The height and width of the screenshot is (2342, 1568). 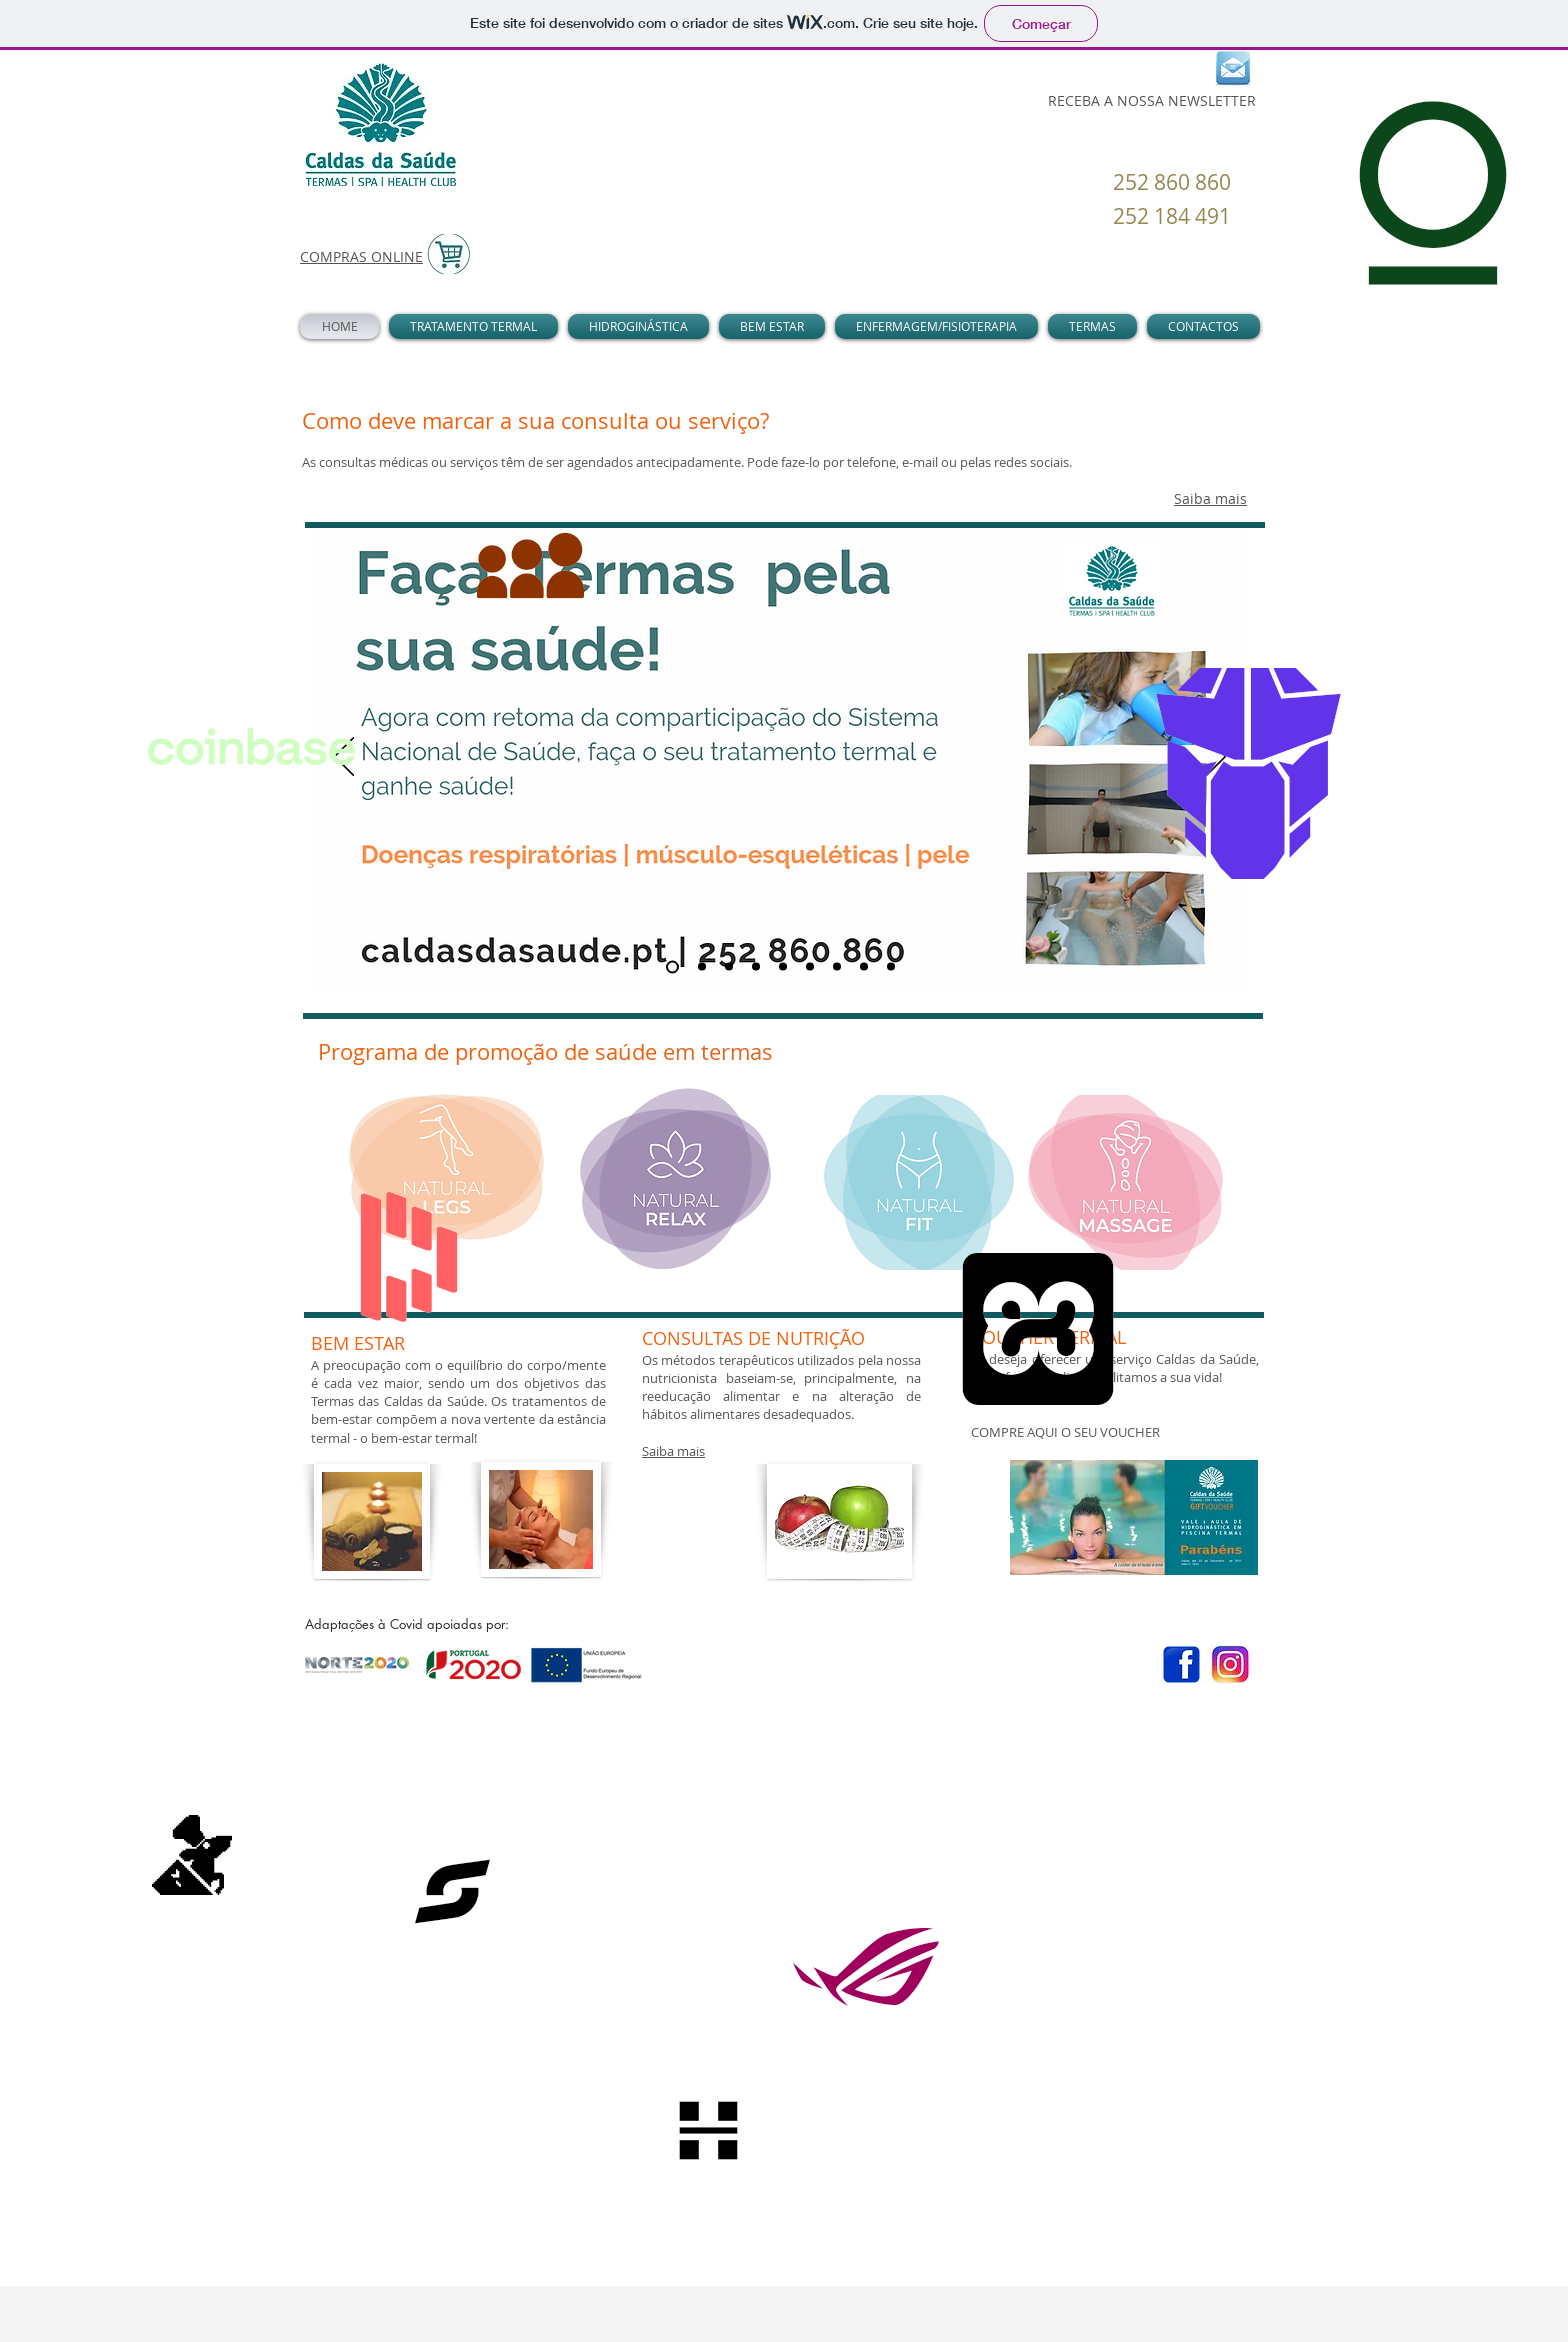 What do you see at coordinates (1248, 773) in the screenshot?
I see `primefaces framework logo` at bounding box center [1248, 773].